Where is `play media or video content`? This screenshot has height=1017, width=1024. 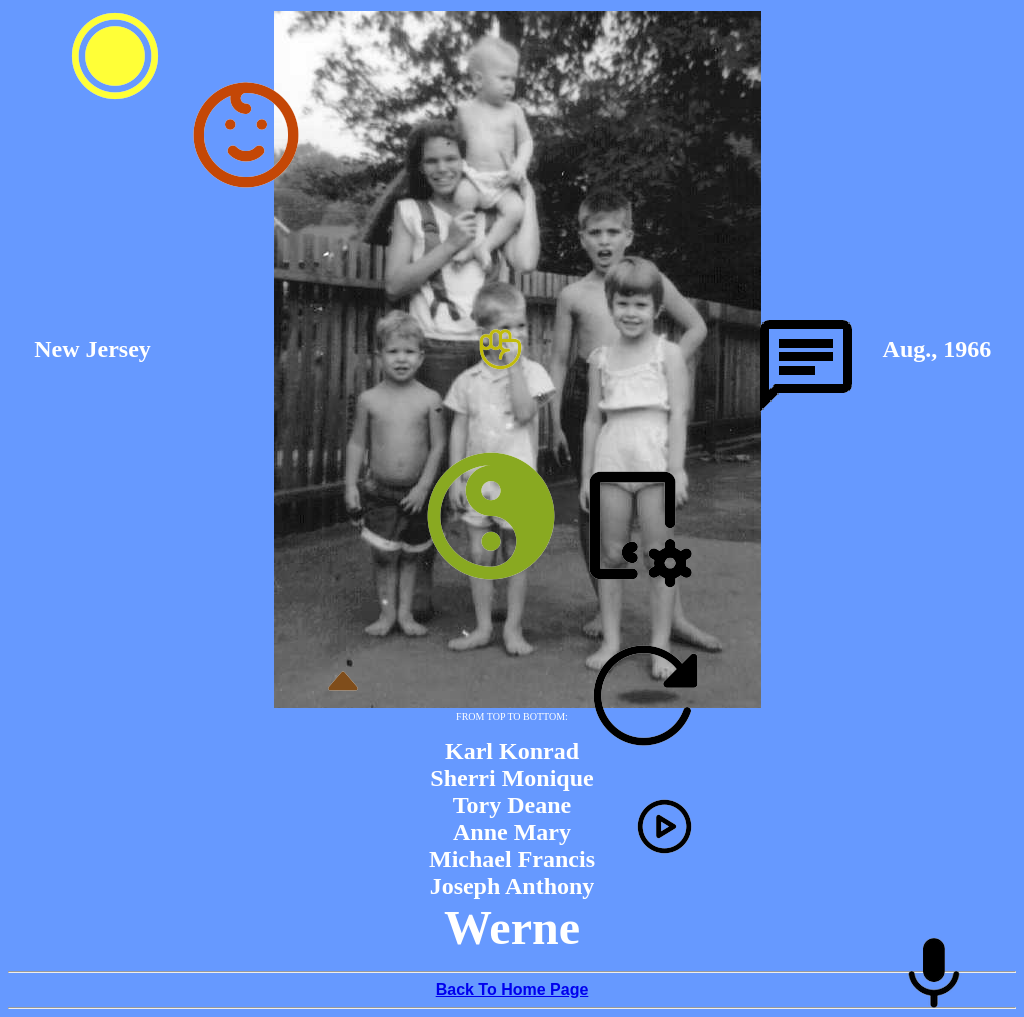
play media or video content is located at coordinates (664, 826).